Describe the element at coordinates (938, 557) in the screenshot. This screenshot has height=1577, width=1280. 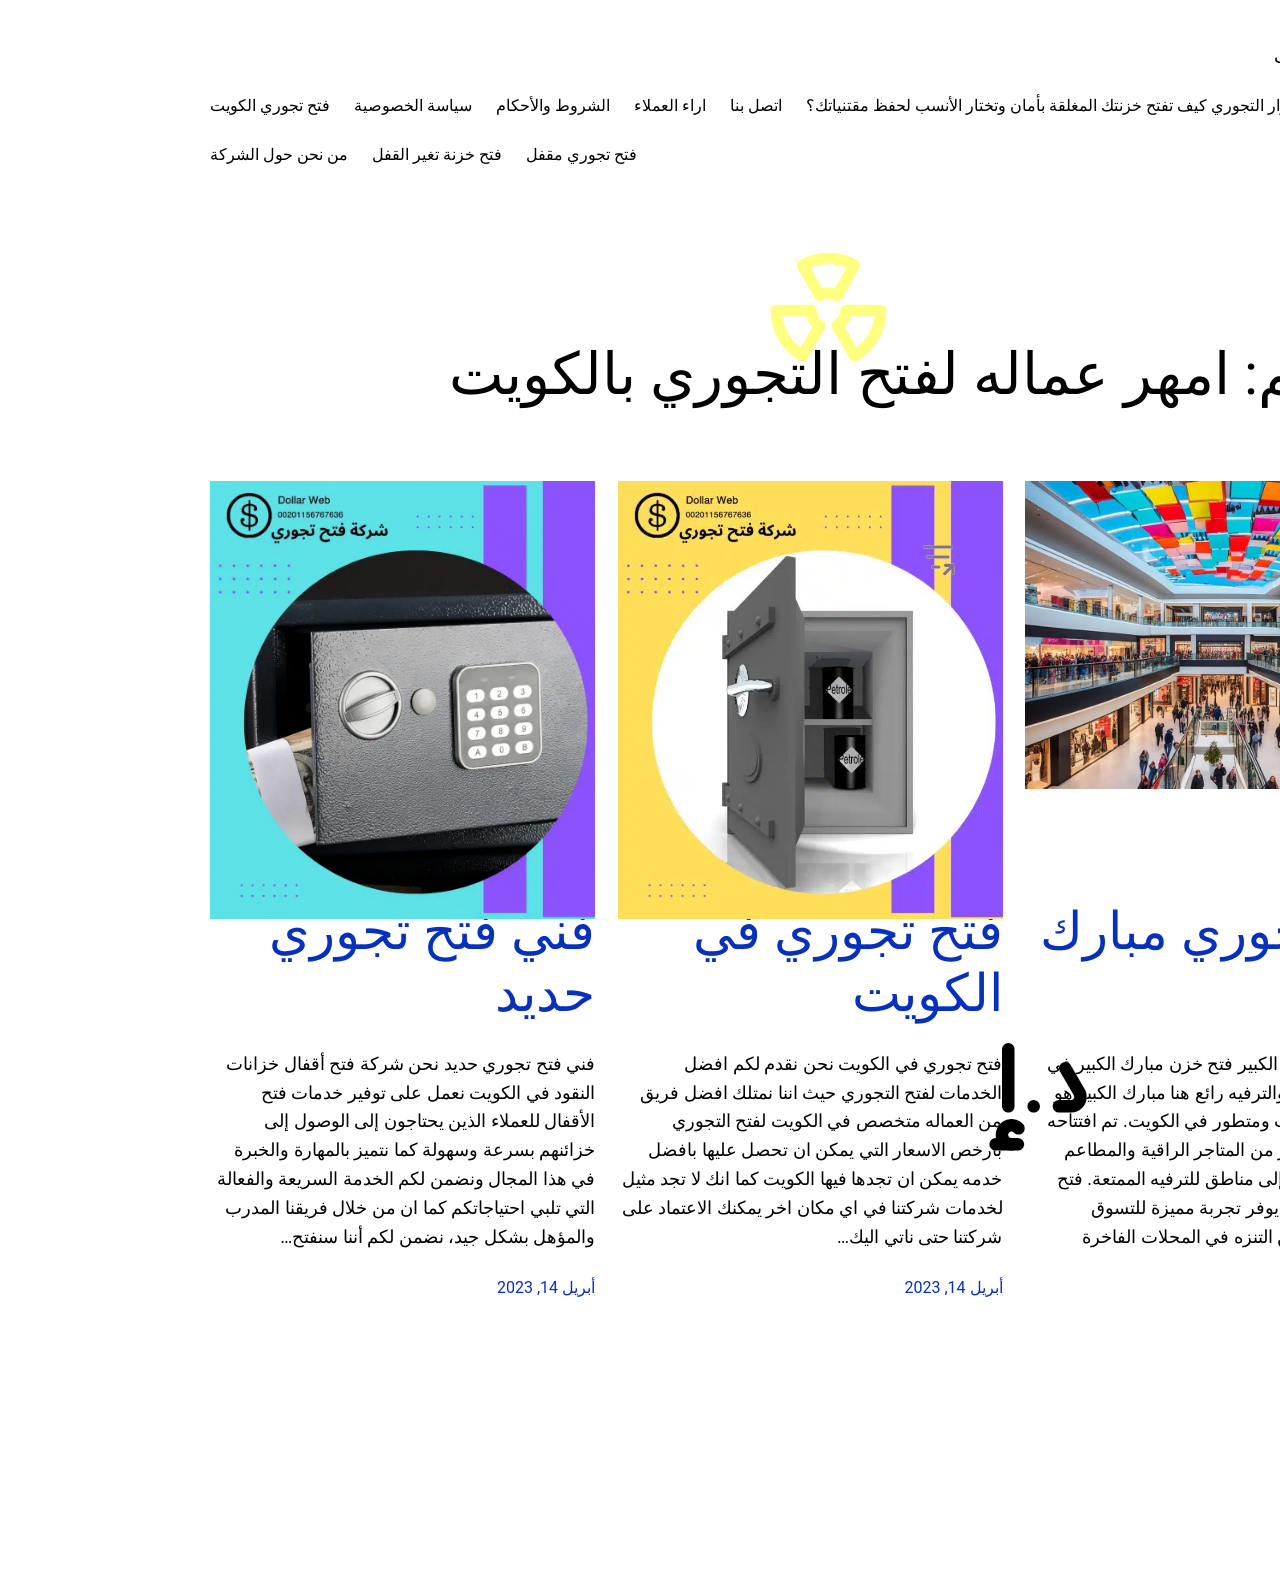
I see `share current filter settings` at that location.